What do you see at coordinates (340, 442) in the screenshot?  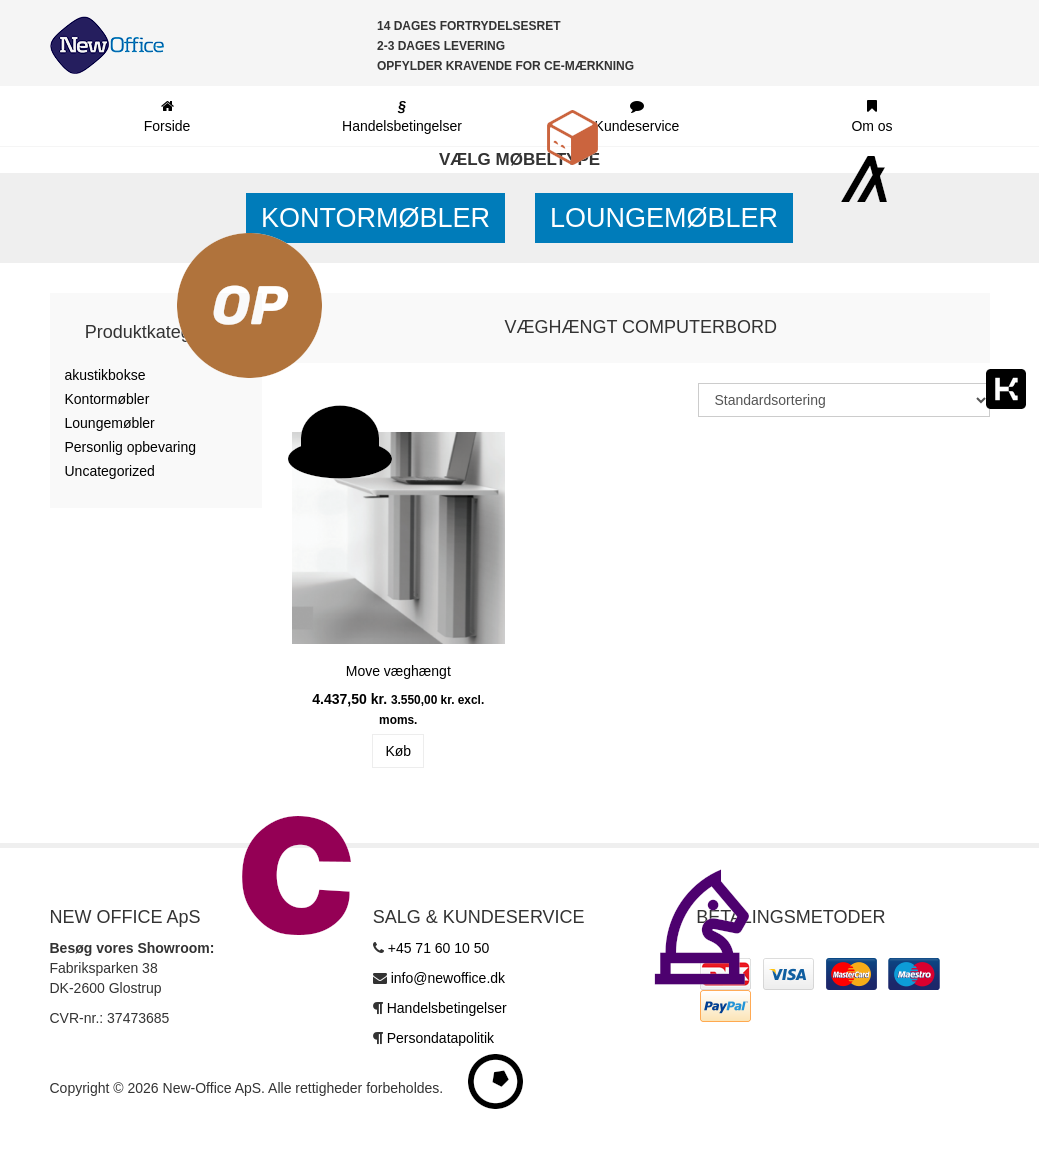 I see `open Alfred app` at bounding box center [340, 442].